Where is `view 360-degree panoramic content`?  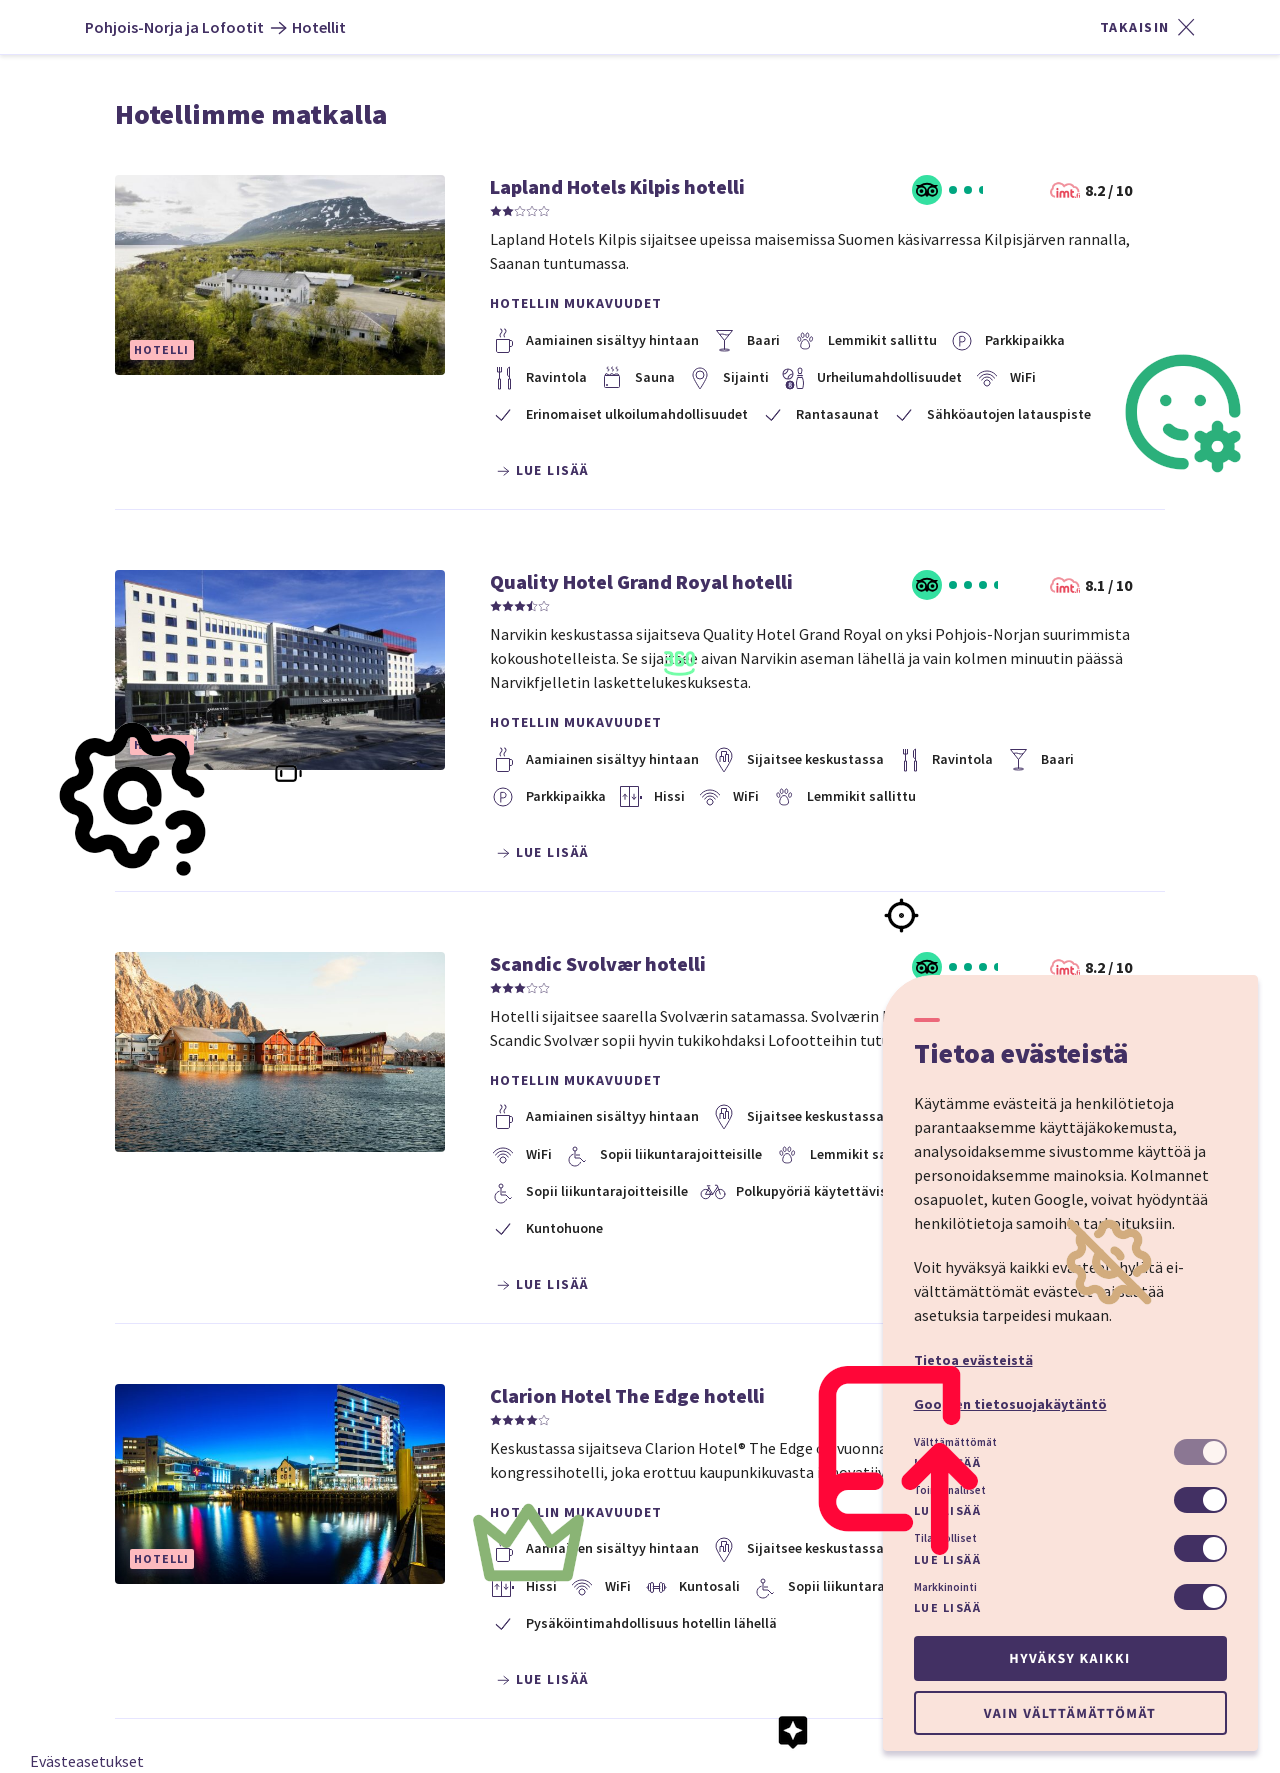
view 360-degree panoramic content is located at coordinates (679, 663).